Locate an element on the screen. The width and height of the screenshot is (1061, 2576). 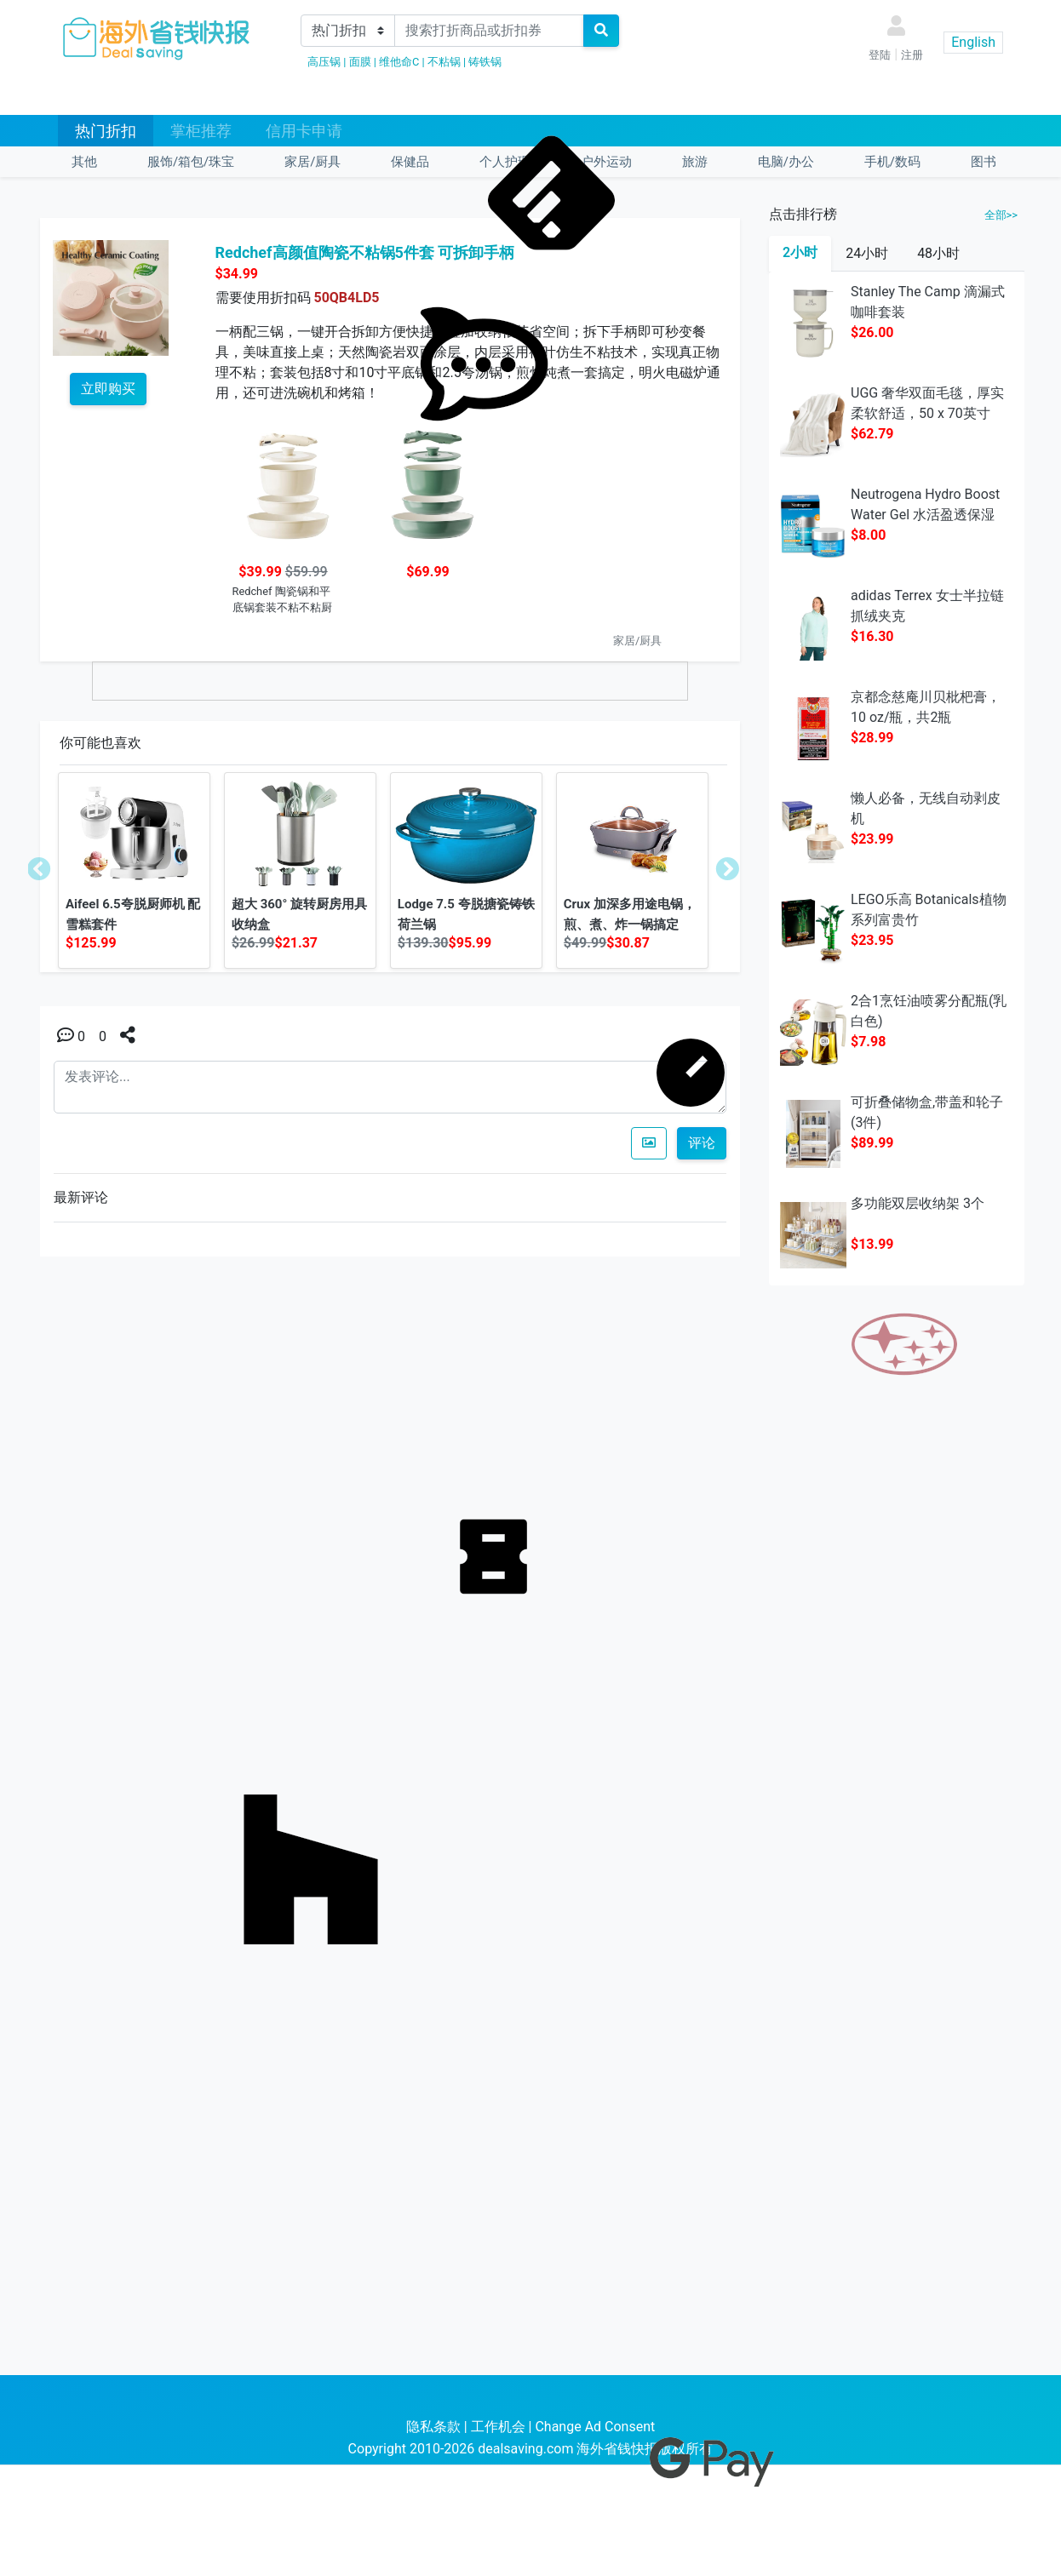
apply a coupon or discount code is located at coordinates (493, 1556).